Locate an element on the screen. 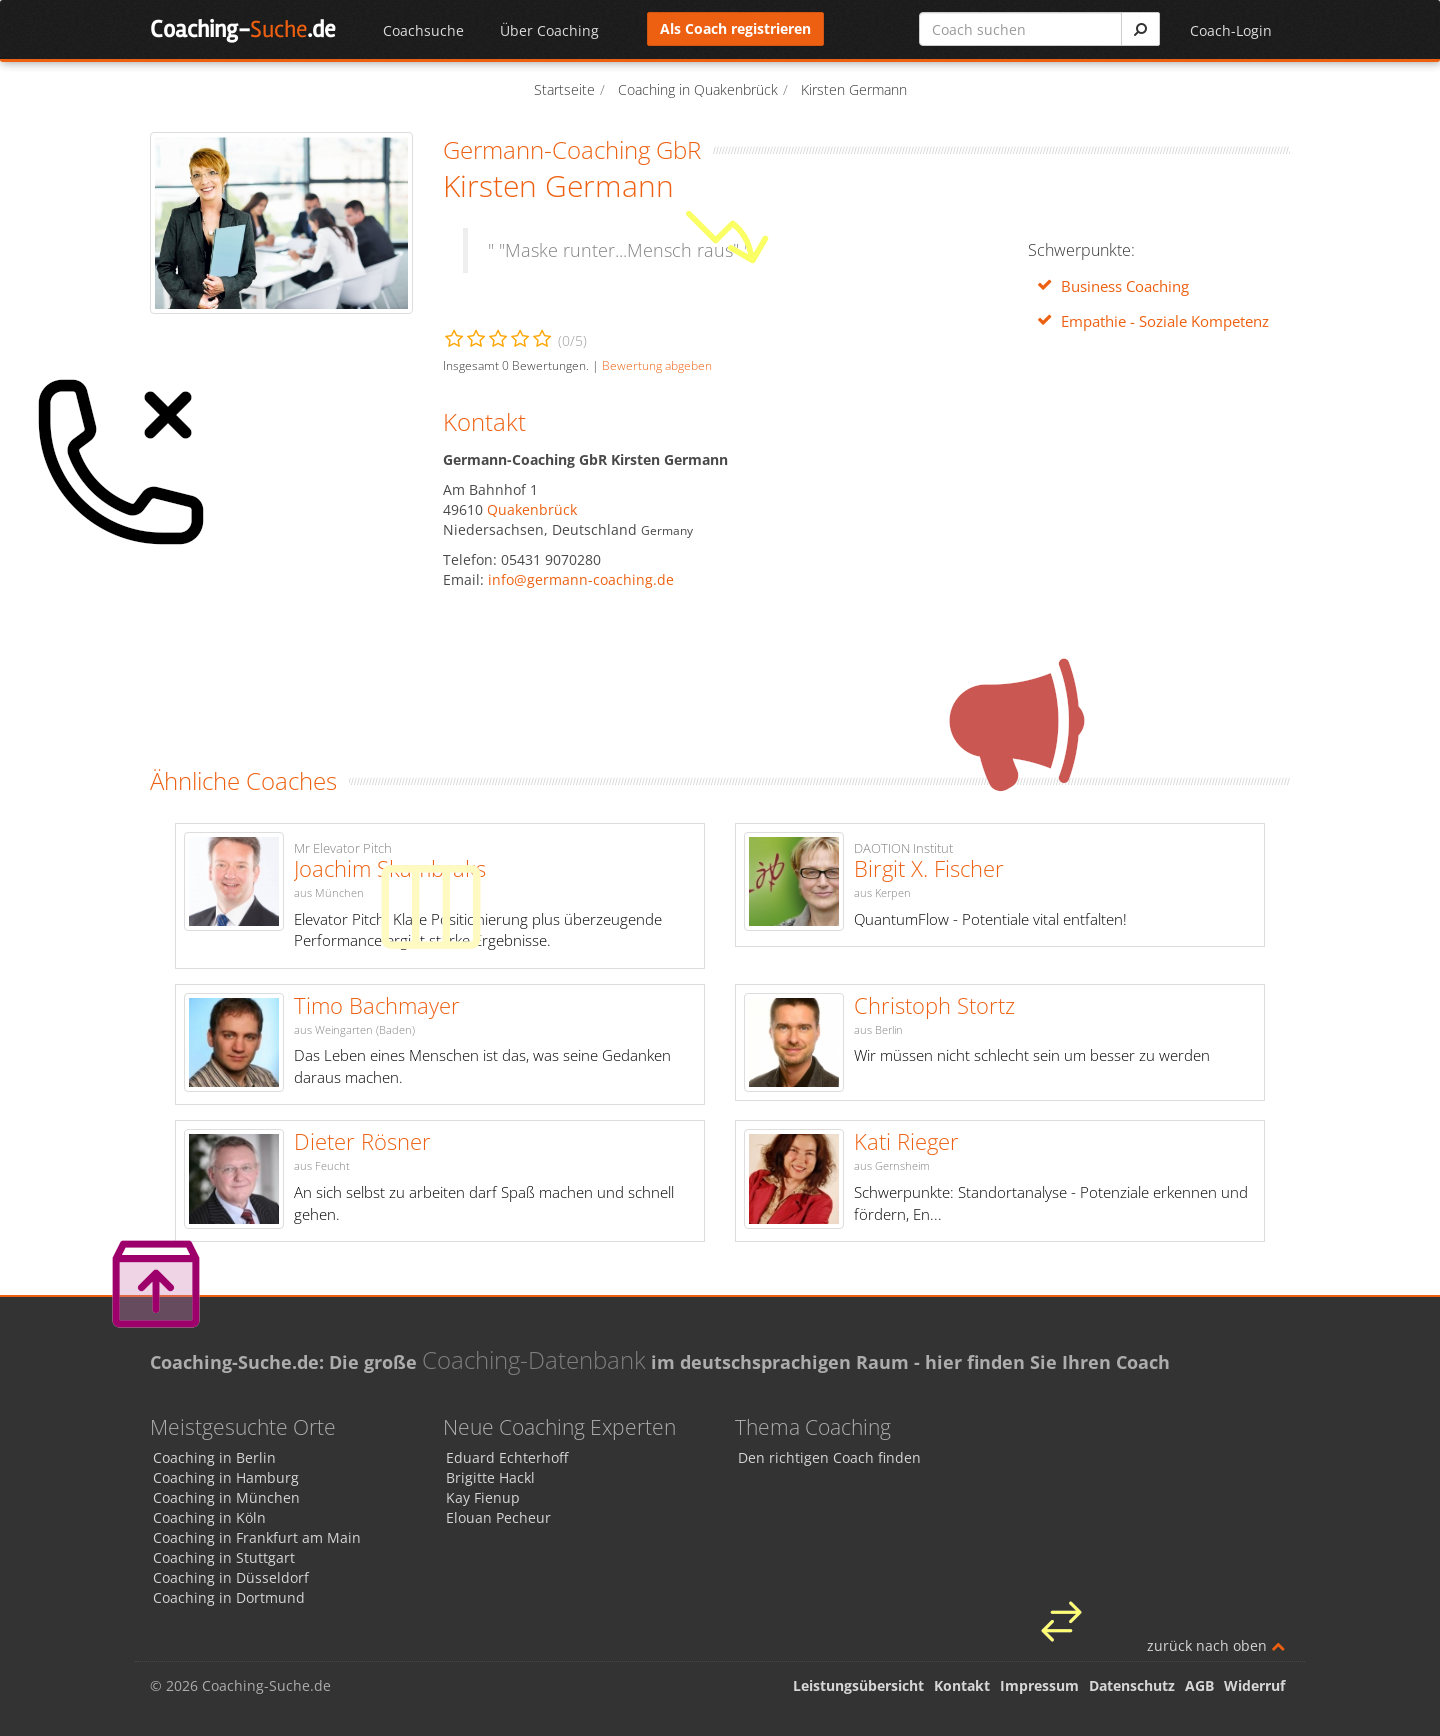 The width and height of the screenshot is (1440, 1736). indicates a downward trend or decline in data is located at coordinates (727, 237).